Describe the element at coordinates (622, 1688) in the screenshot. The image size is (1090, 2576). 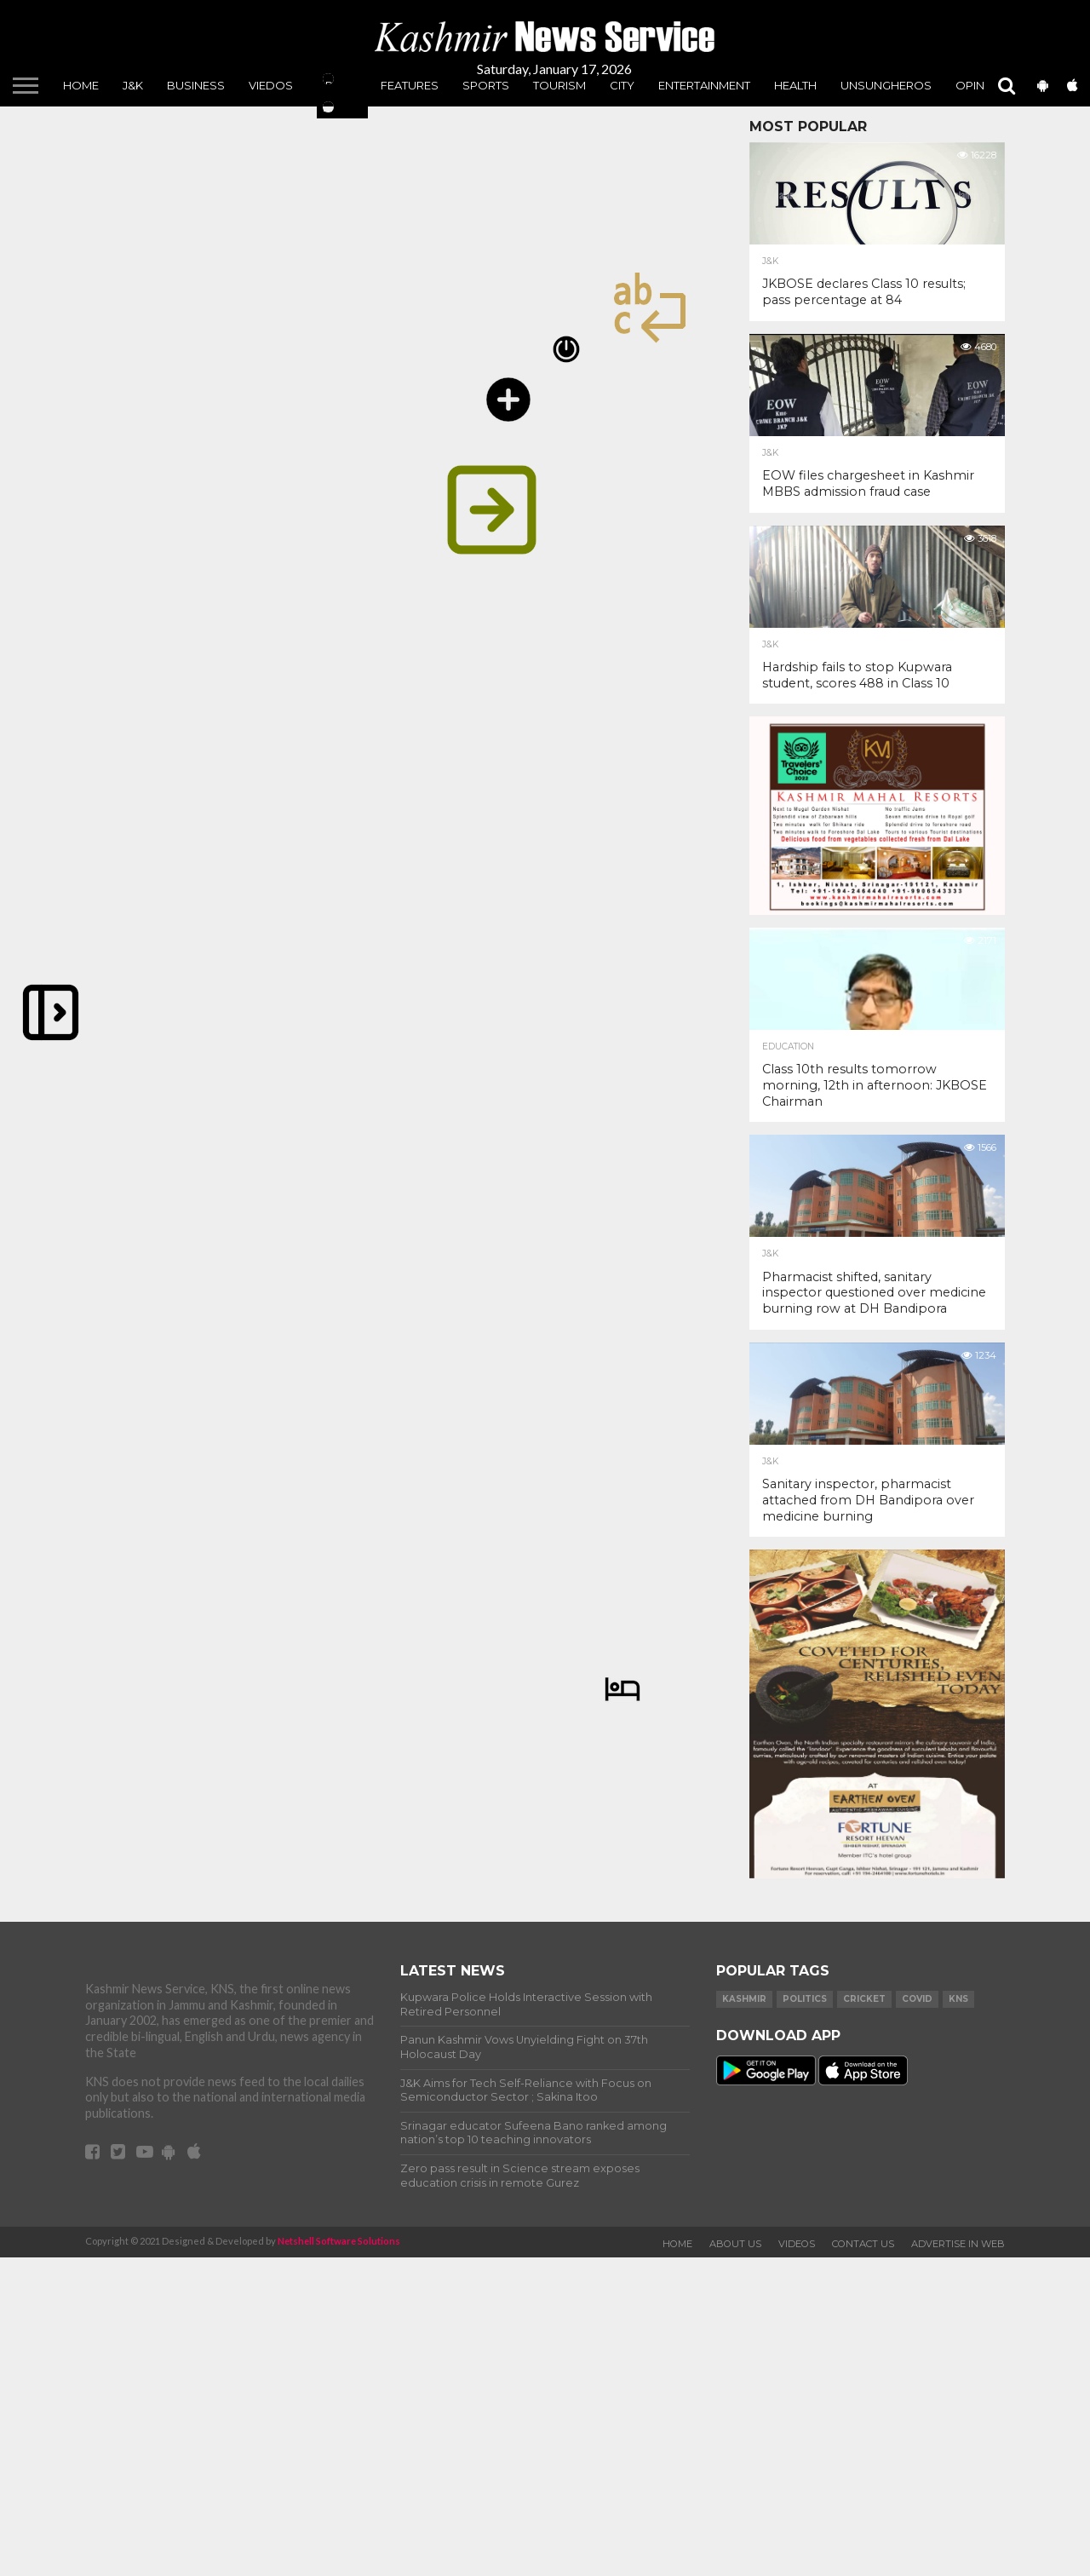
I see `find nearby hotels or accommodation` at that location.